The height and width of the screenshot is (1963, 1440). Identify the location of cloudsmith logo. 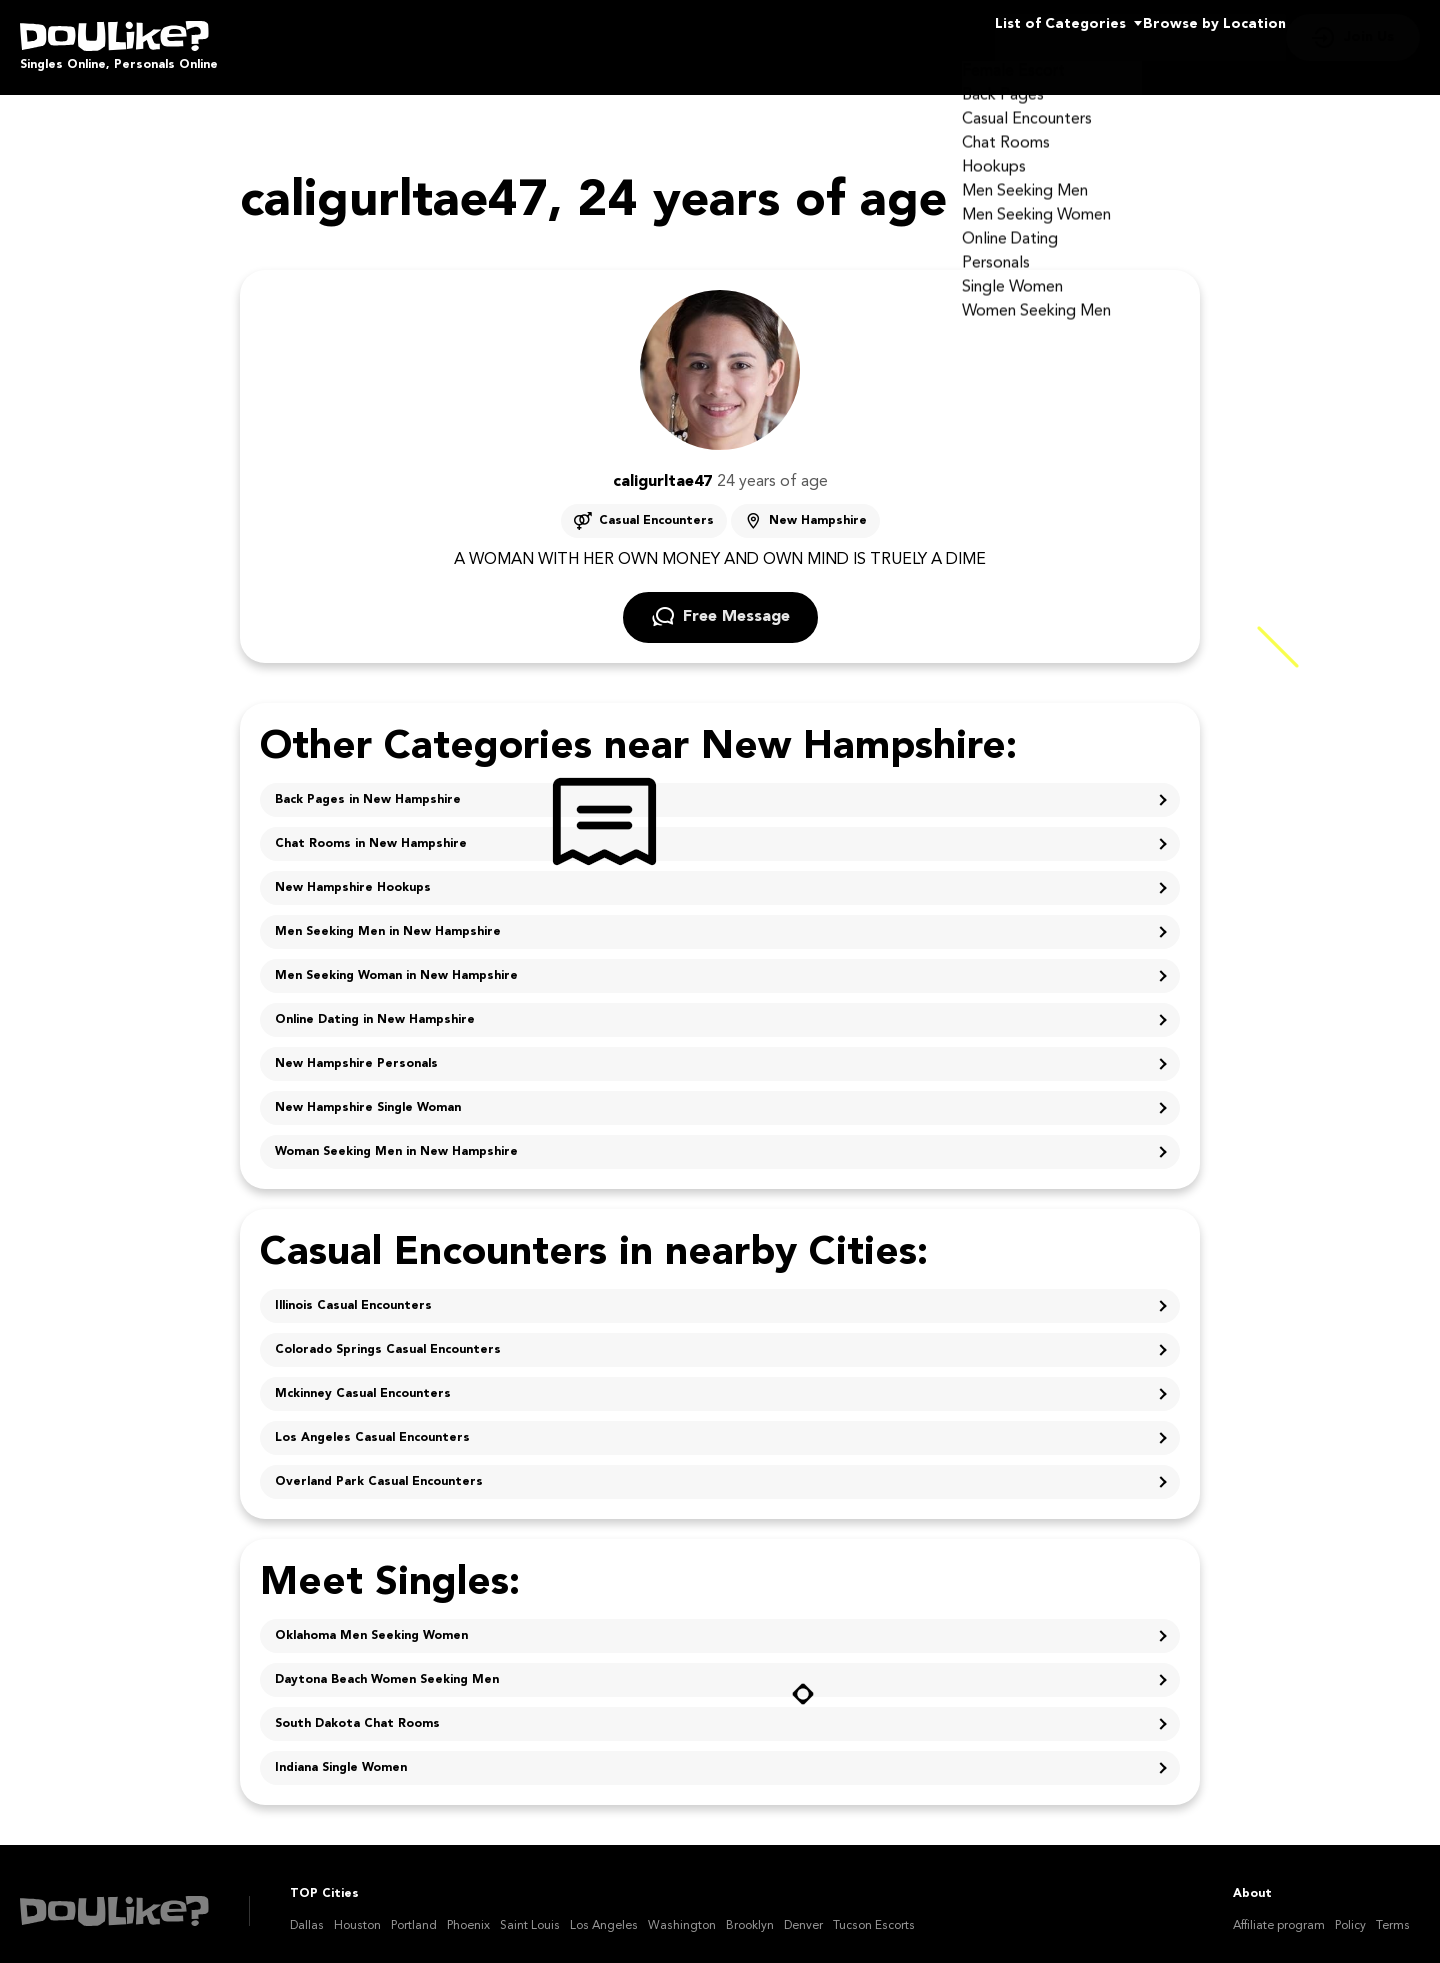
(803, 1694).